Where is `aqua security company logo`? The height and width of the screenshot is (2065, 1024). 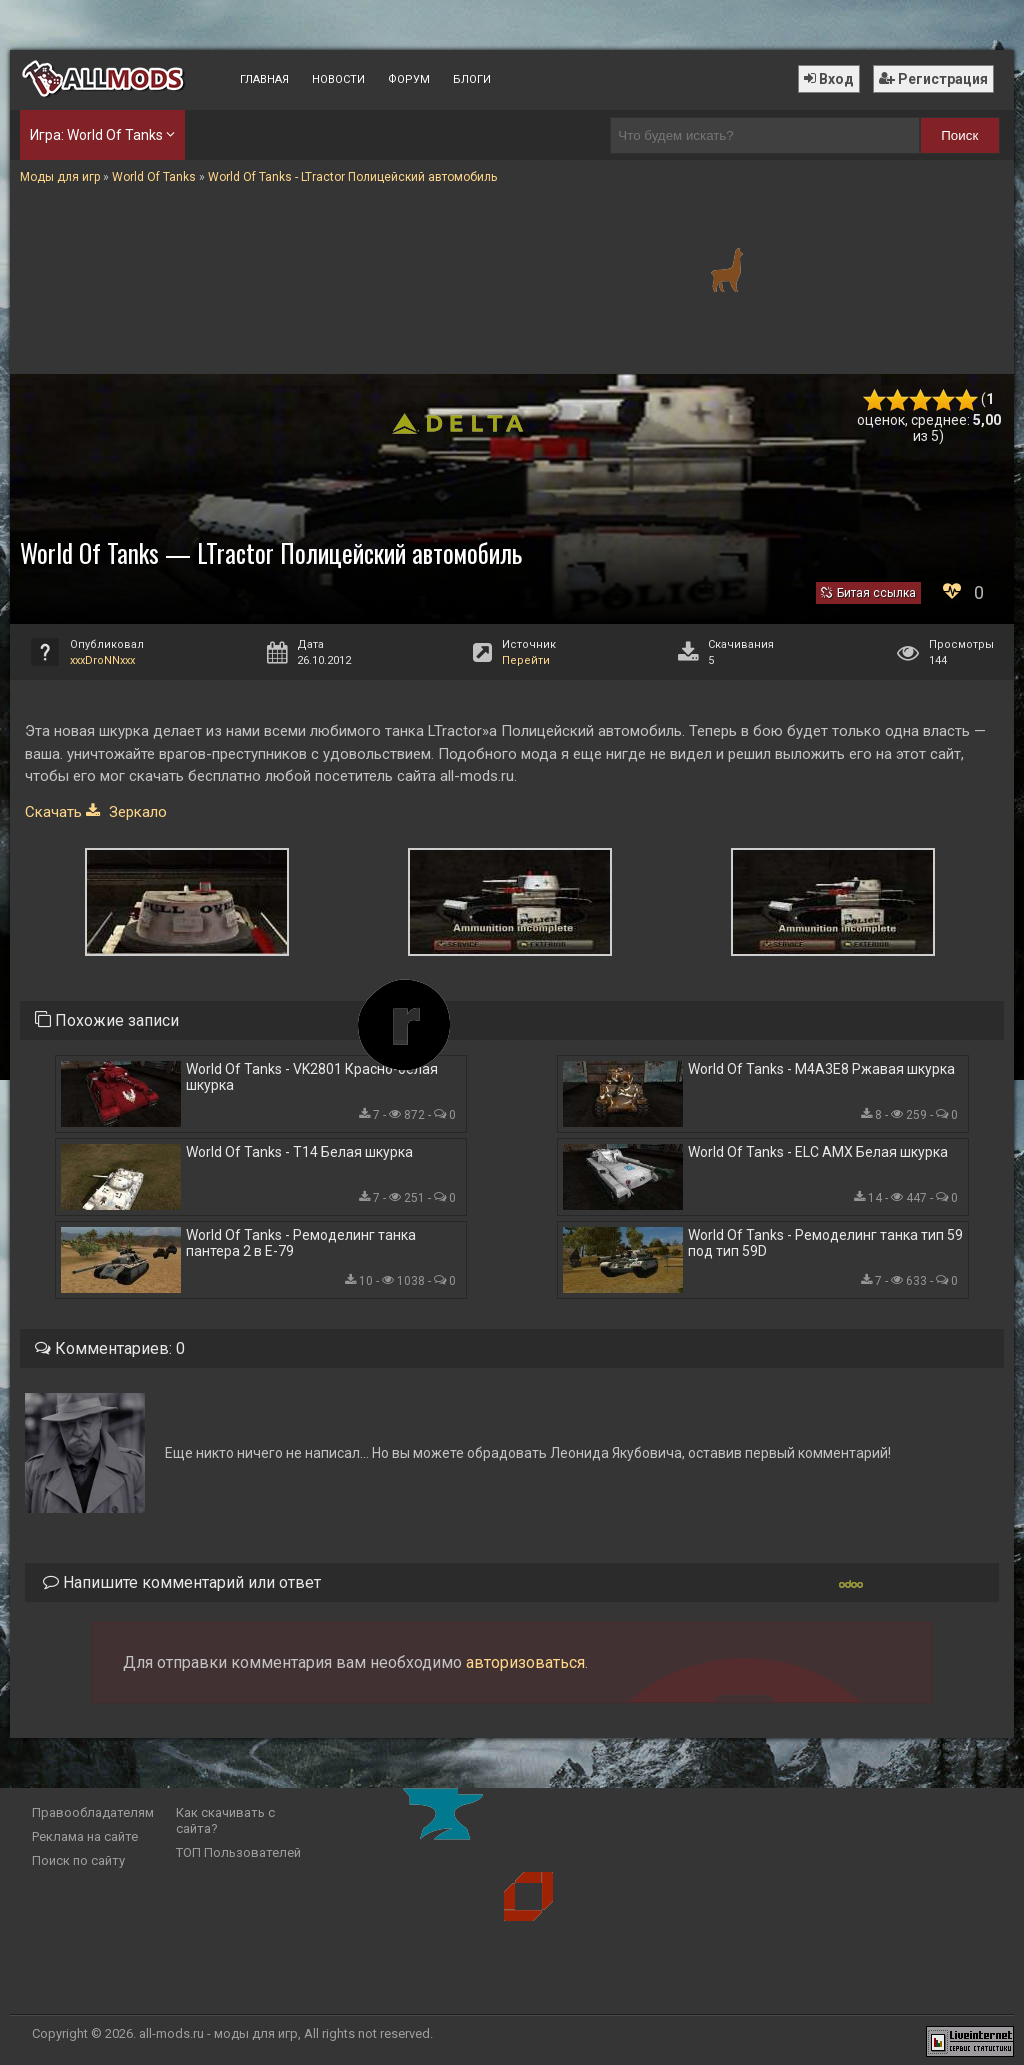
aqua security company logo is located at coordinates (528, 1896).